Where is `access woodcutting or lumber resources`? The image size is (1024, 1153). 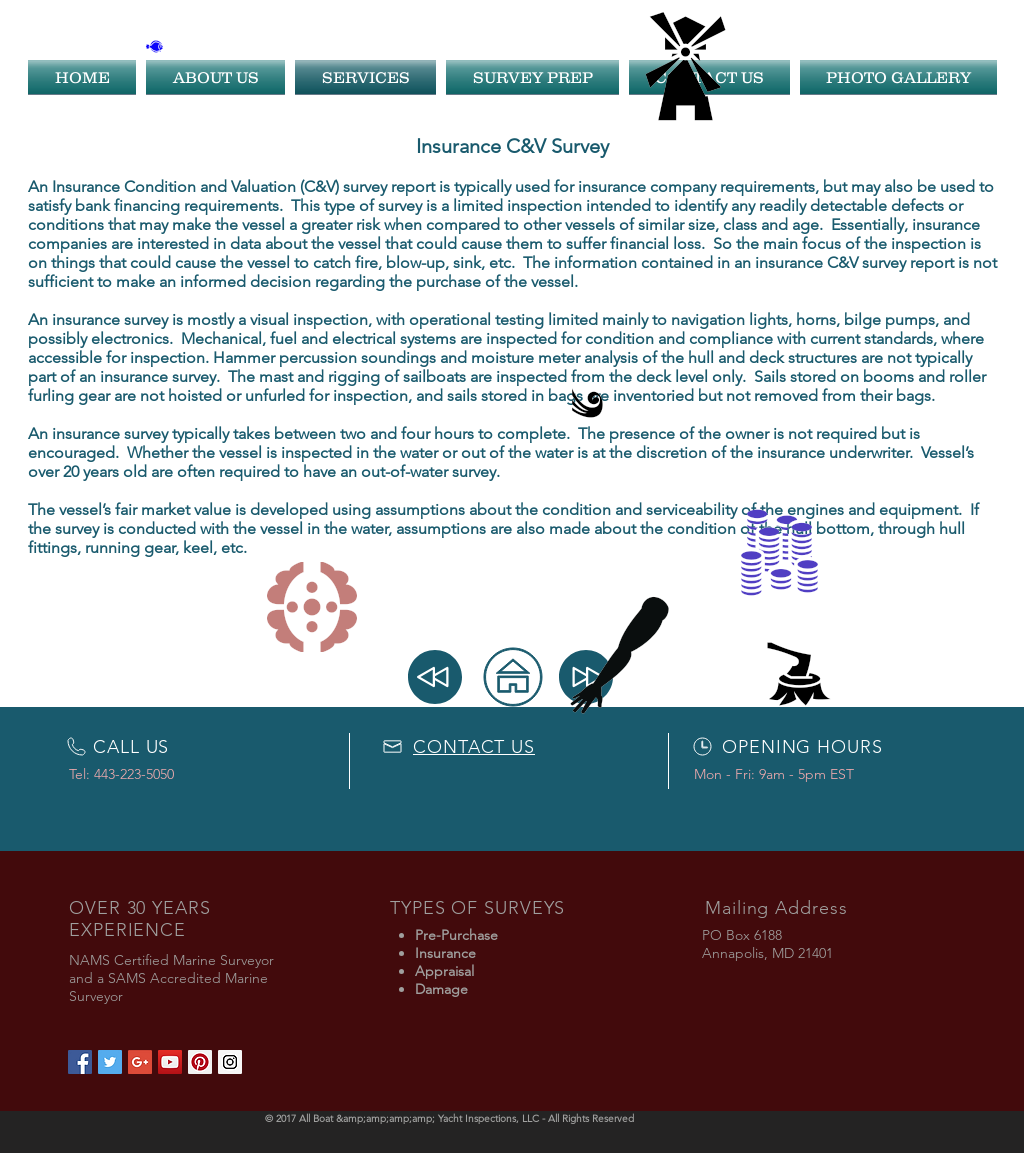
access woodcutting or lumber resources is located at coordinates (799, 674).